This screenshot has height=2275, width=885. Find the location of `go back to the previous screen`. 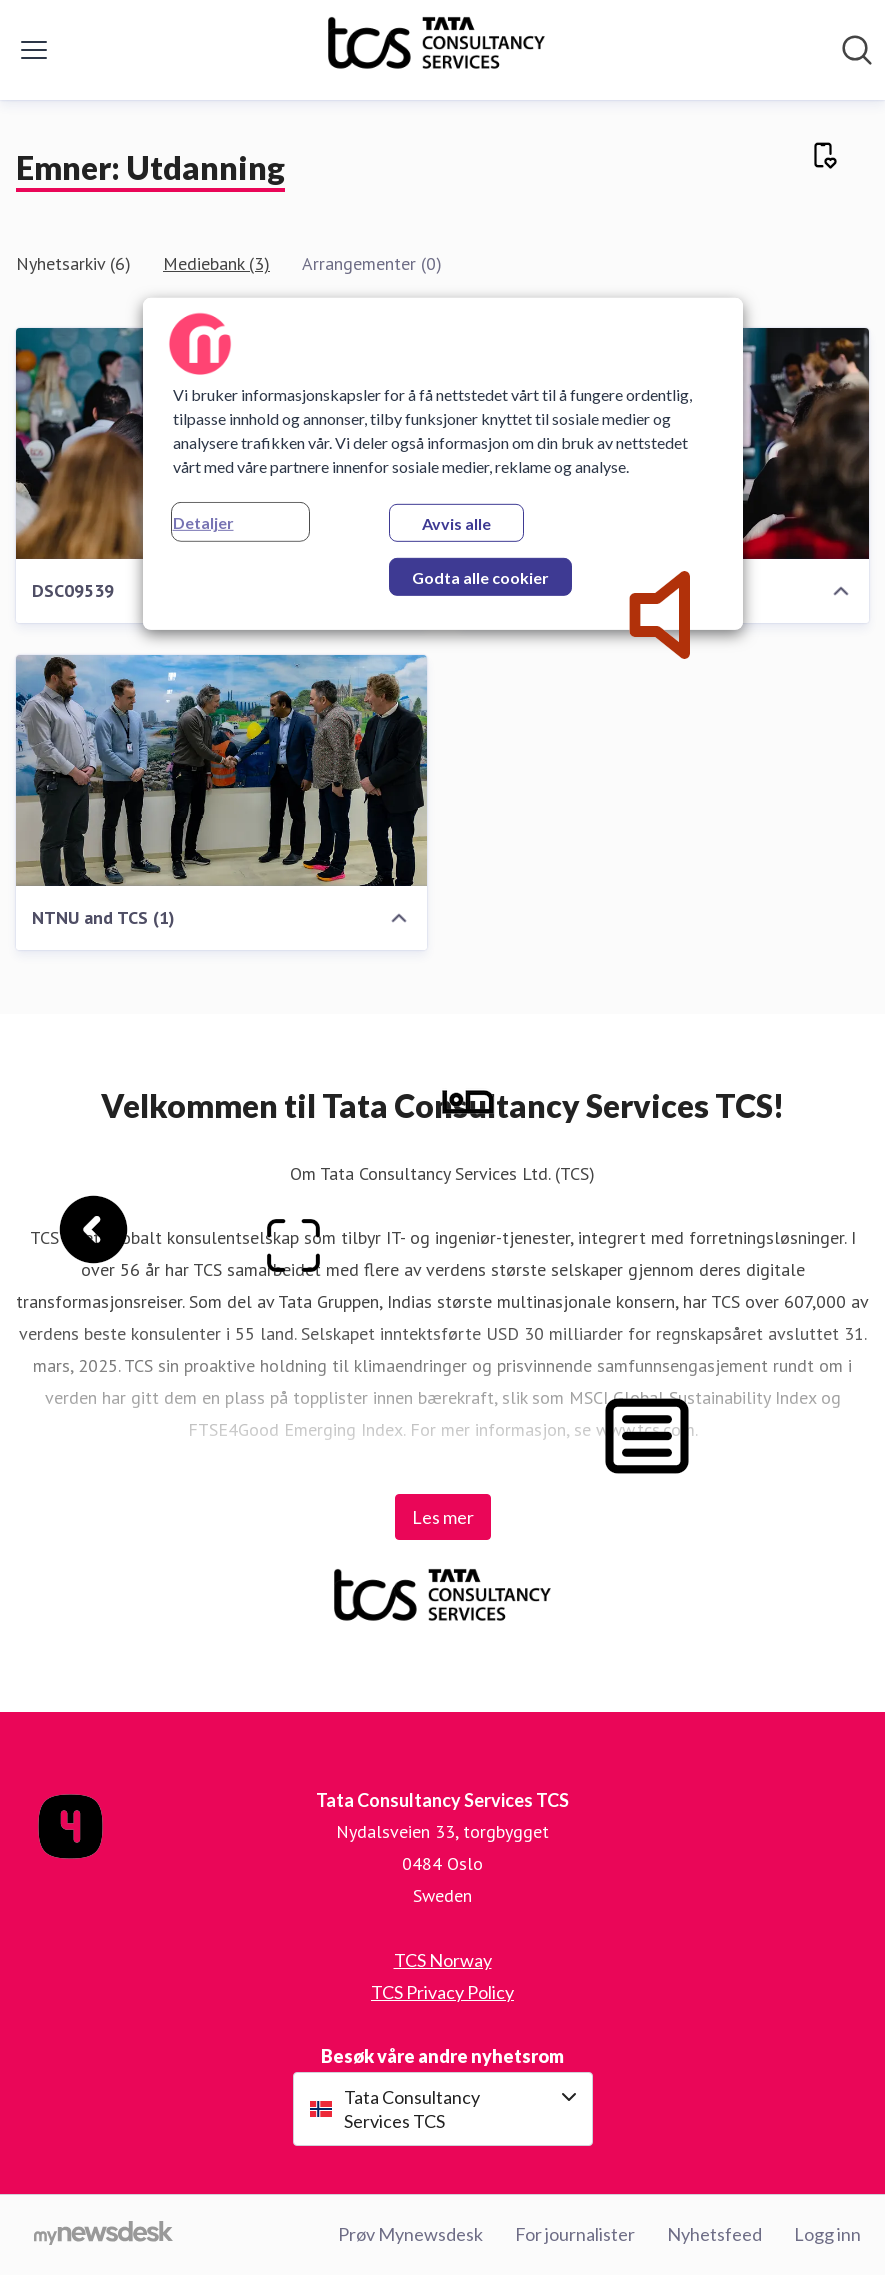

go back to the previous screen is located at coordinates (93, 1229).